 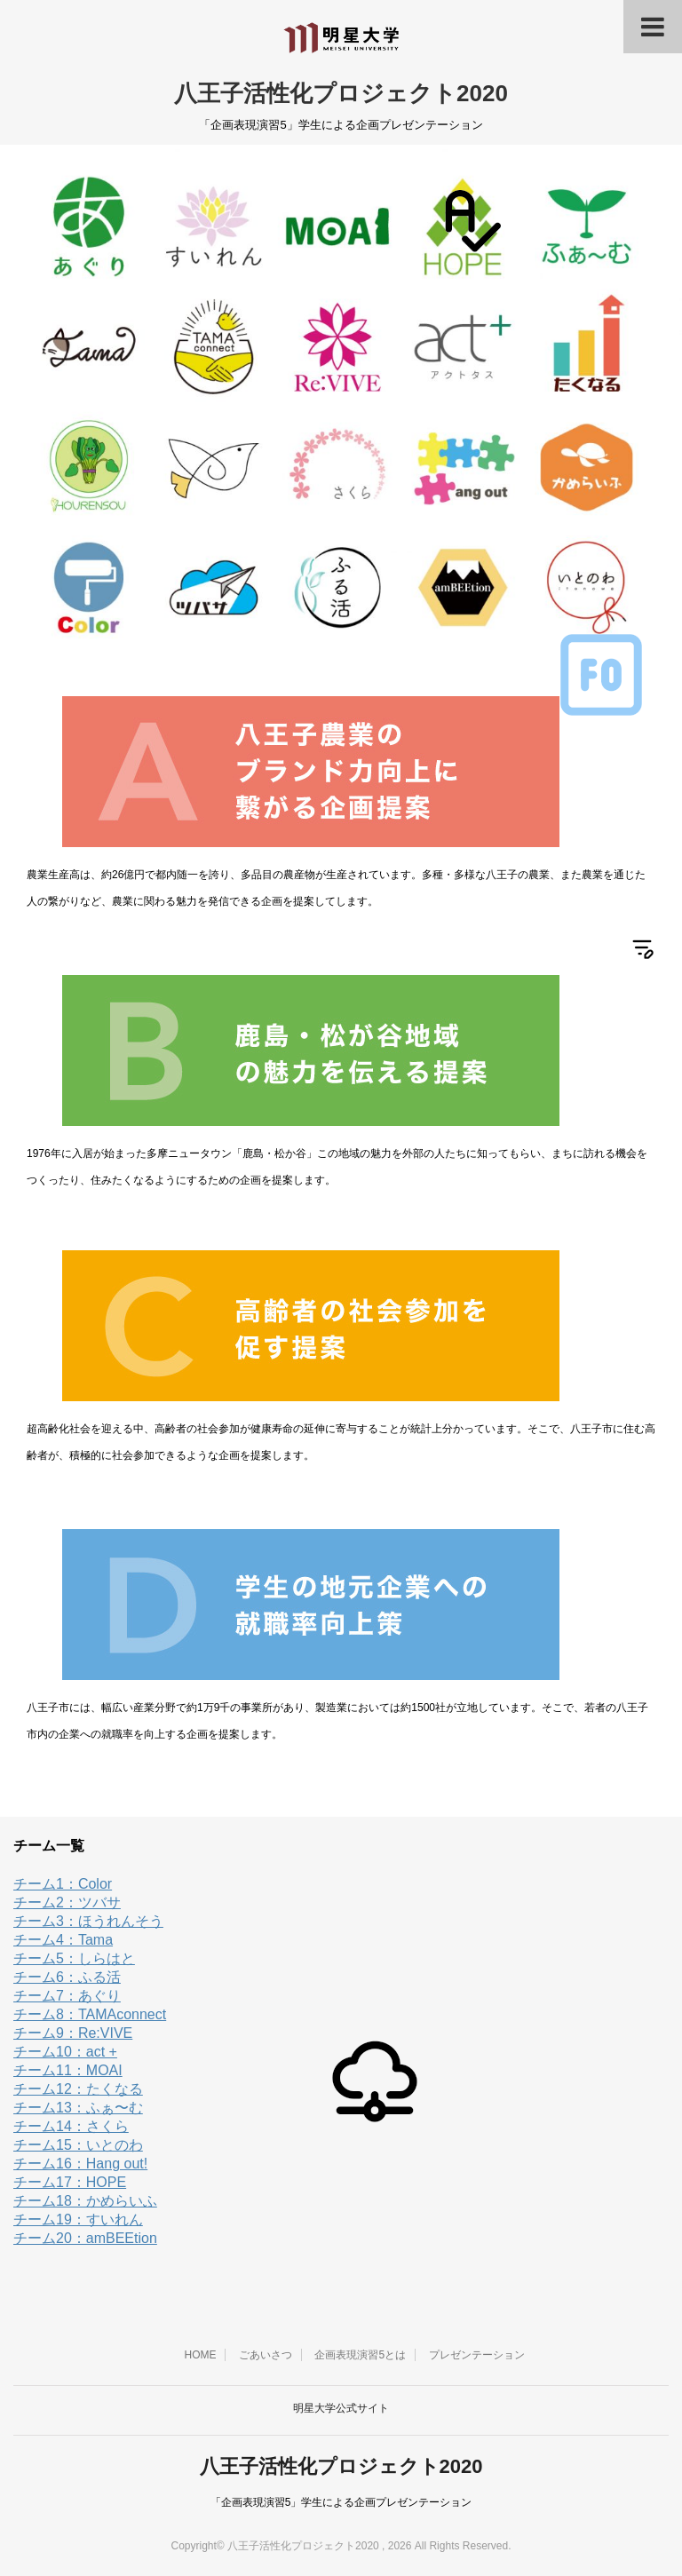 What do you see at coordinates (375, 2080) in the screenshot?
I see `access cloud network settings` at bounding box center [375, 2080].